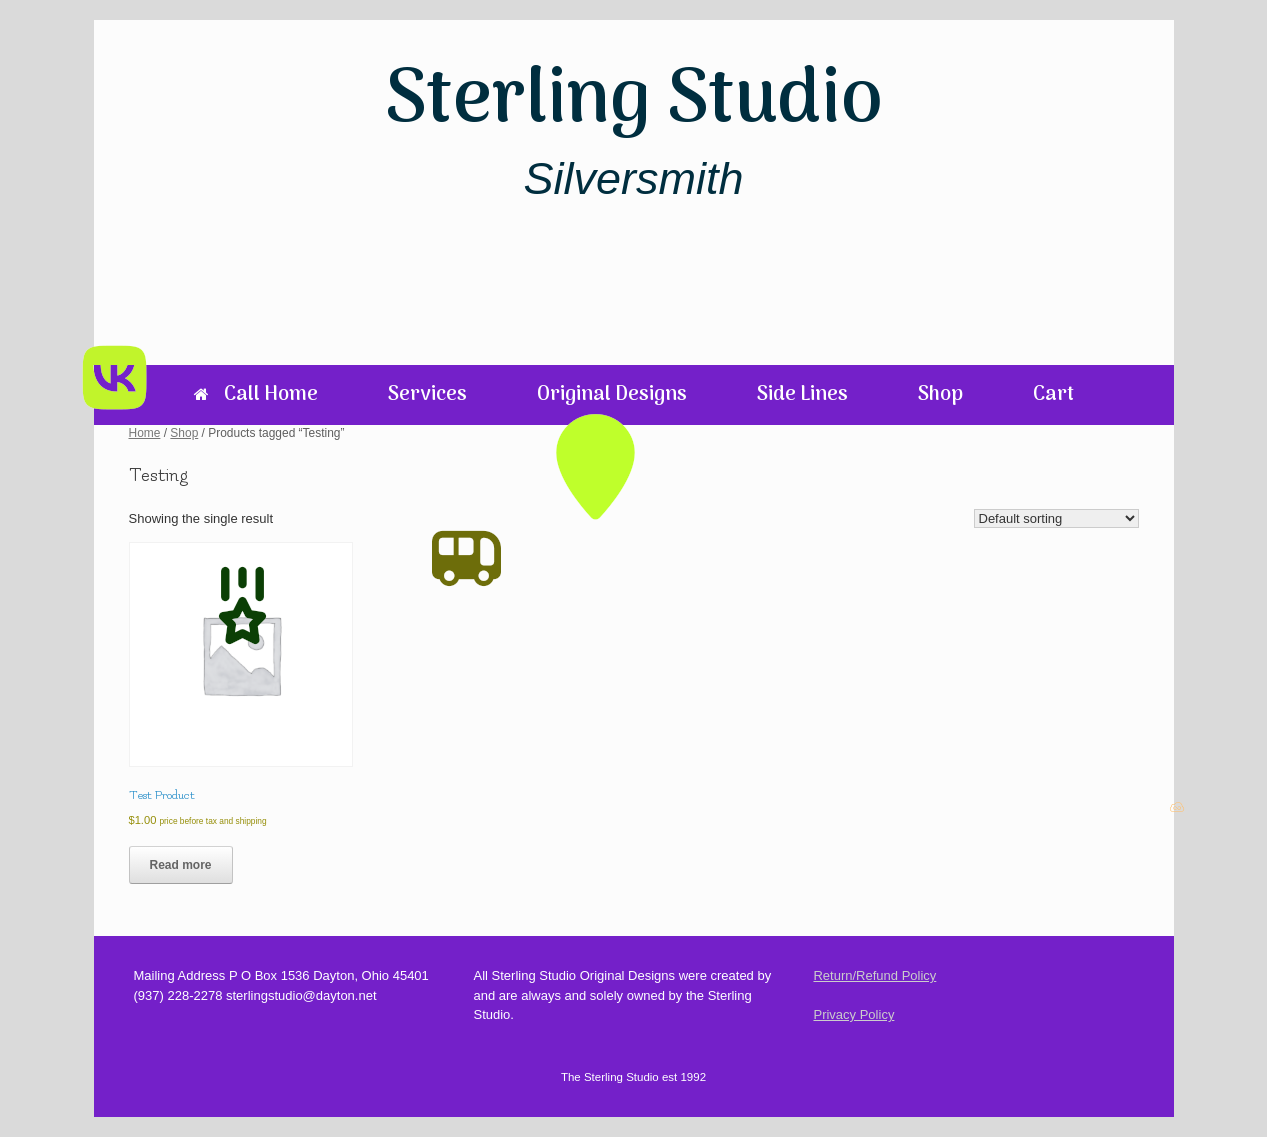 Image resolution: width=1267 pixels, height=1137 pixels. What do you see at coordinates (1177, 807) in the screenshot?
I see `open jsfiddle code editor` at bounding box center [1177, 807].